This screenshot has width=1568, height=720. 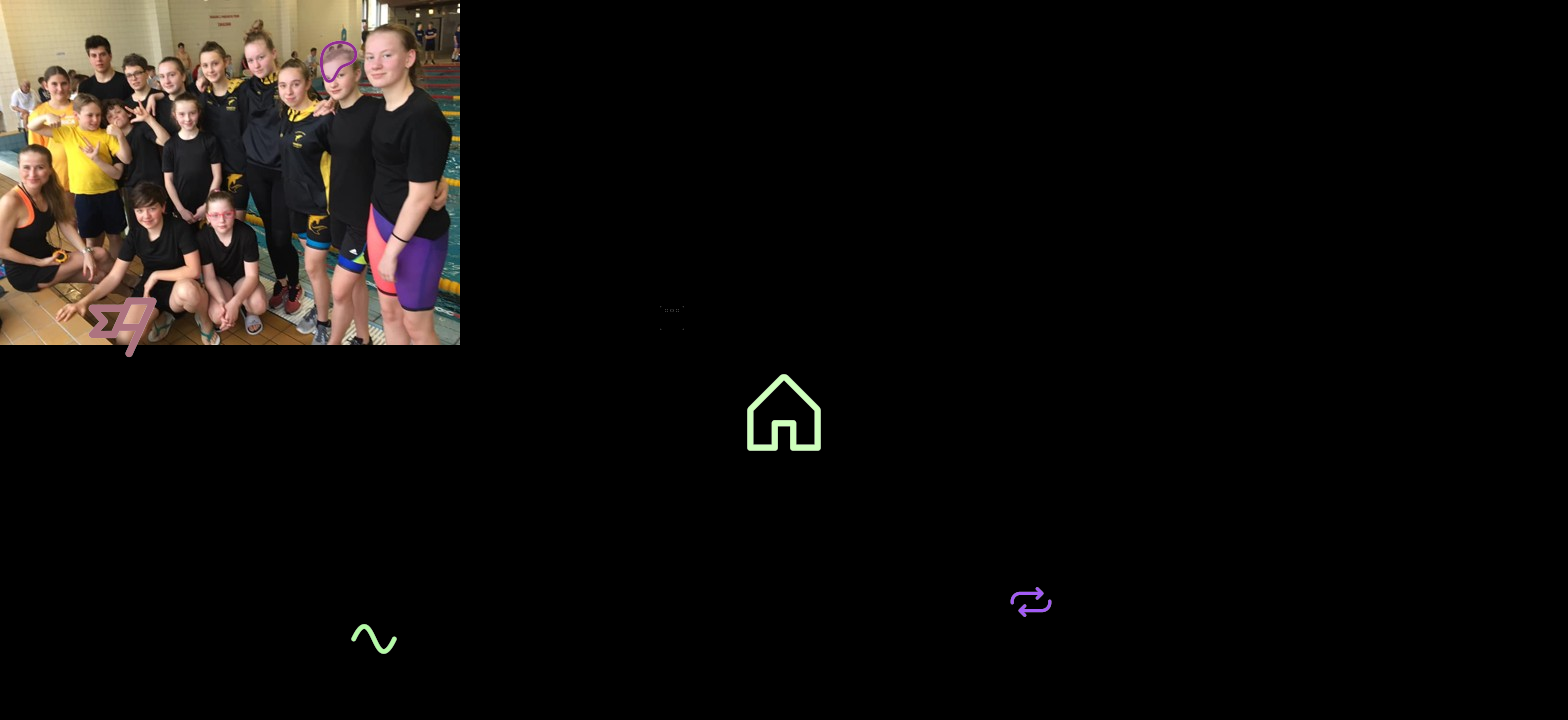 I want to click on enable repeat or loop playback, so click(x=1031, y=602).